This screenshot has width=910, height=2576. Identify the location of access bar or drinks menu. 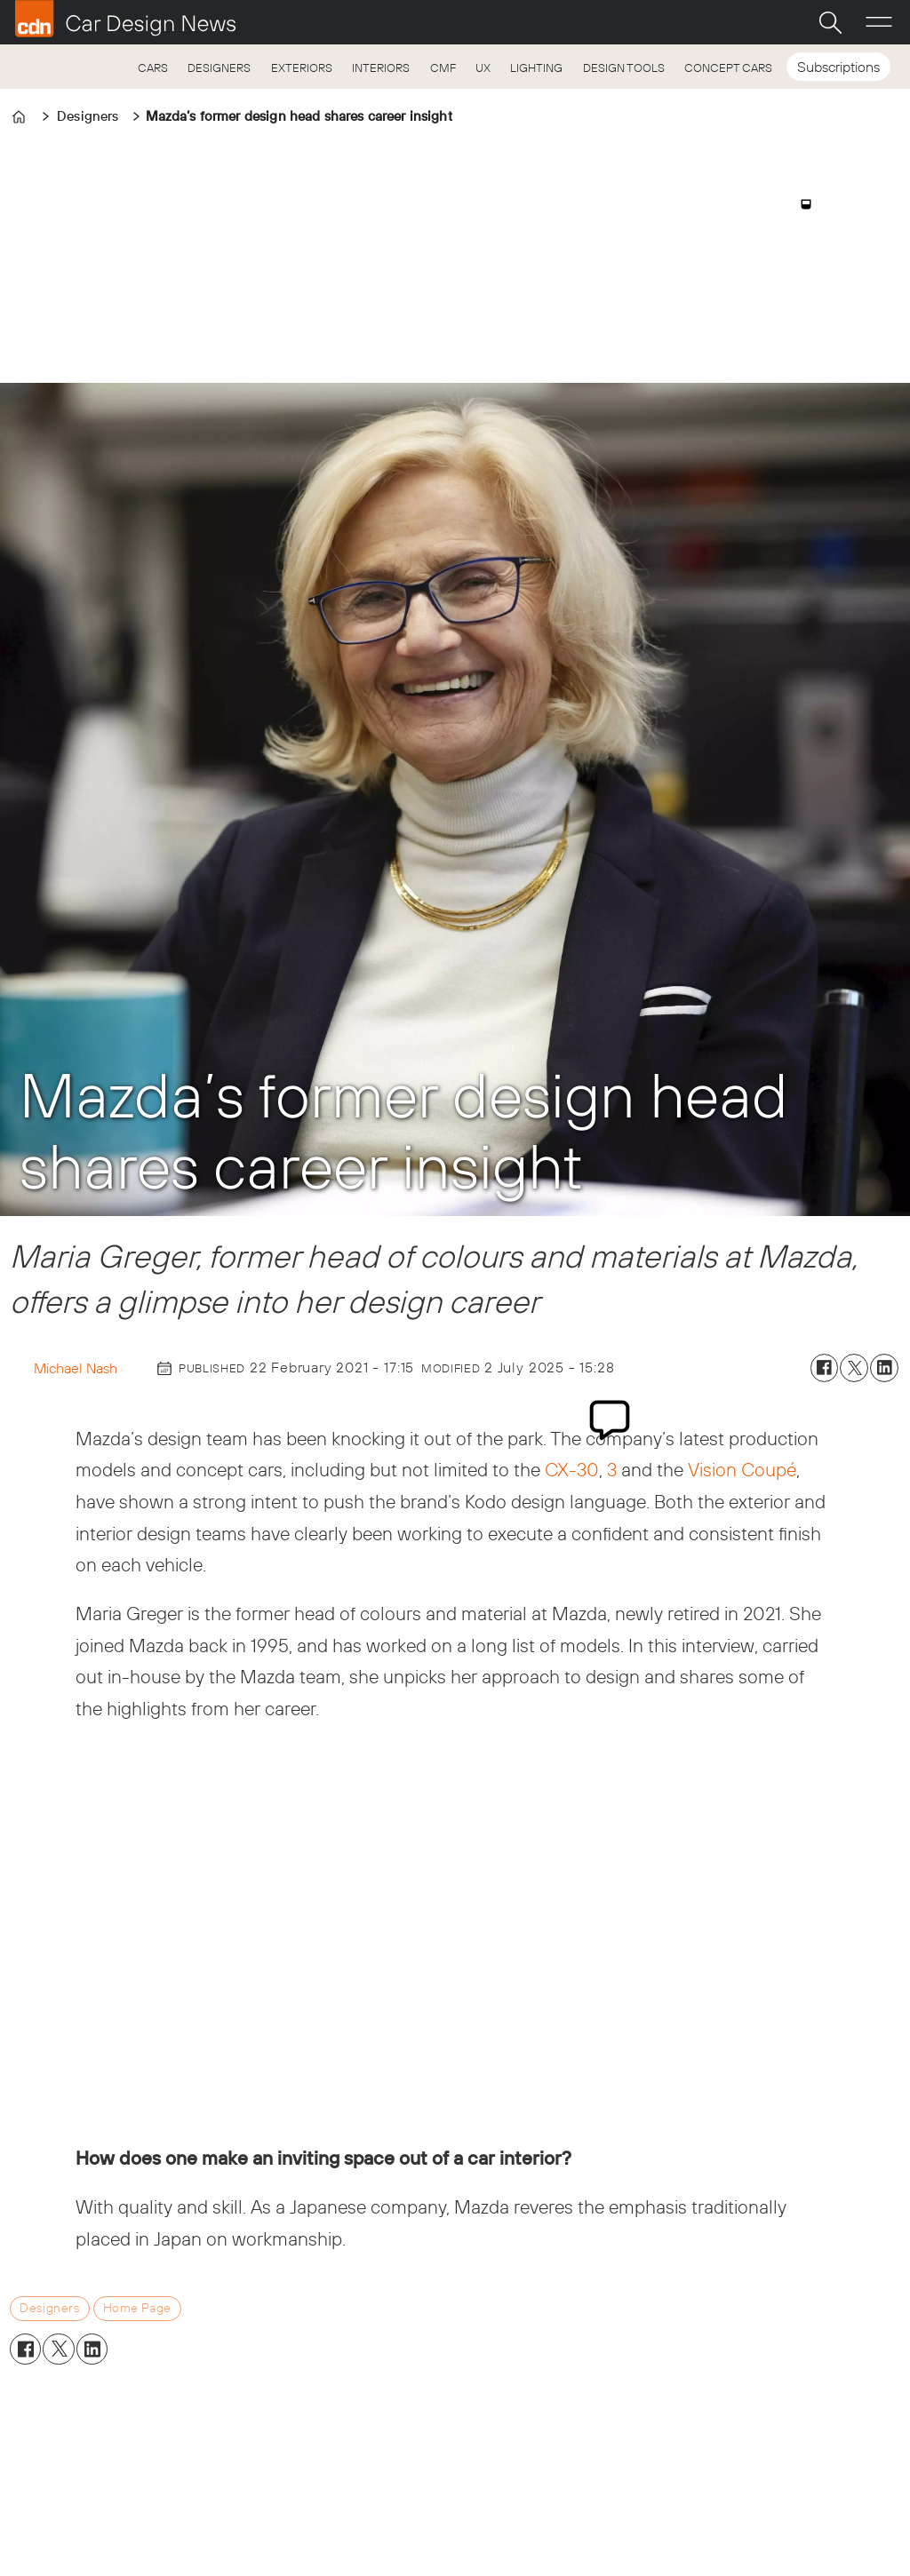
(806, 204).